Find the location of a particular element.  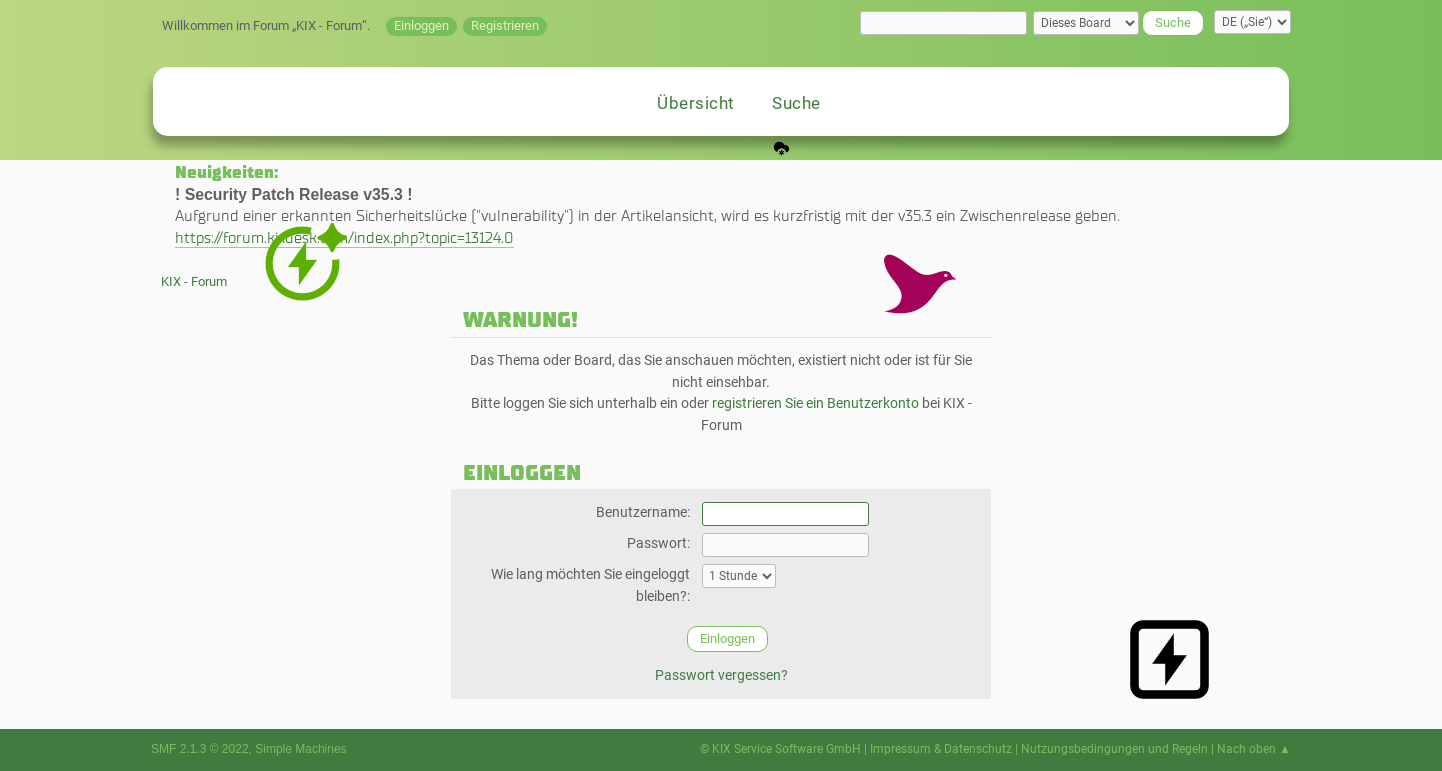

access AI-enhanced DVD or media features is located at coordinates (302, 263).